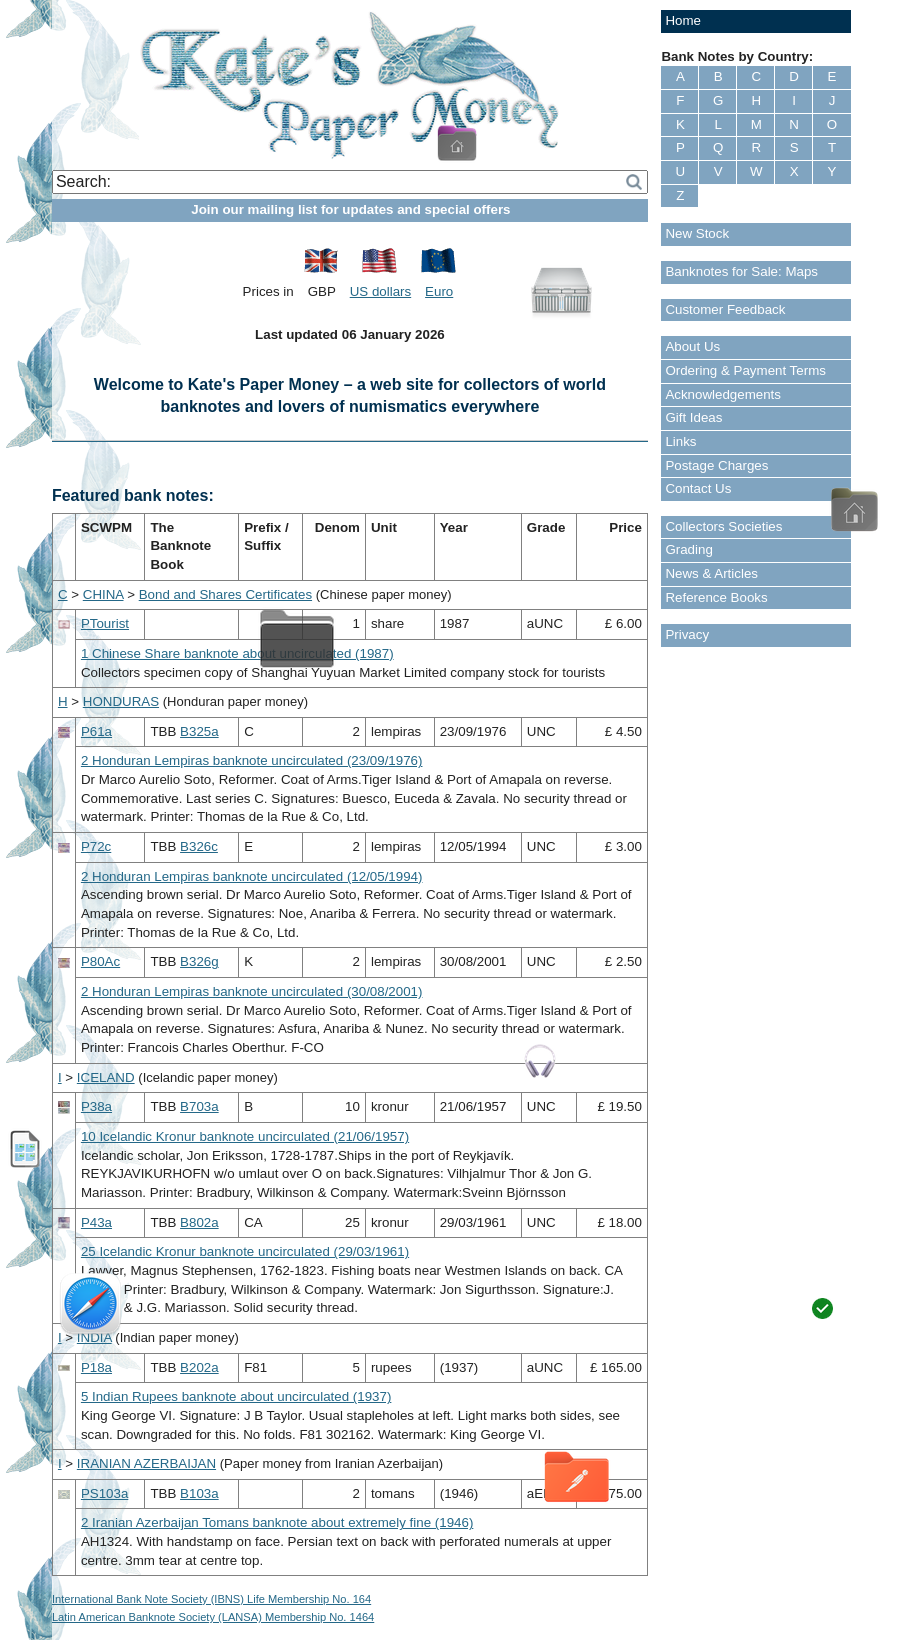 The width and height of the screenshot is (903, 1640). What do you see at coordinates (561, 288) in the screenshot?
I see `xserve g4 server hardware device` at bounding box center [561, 288].